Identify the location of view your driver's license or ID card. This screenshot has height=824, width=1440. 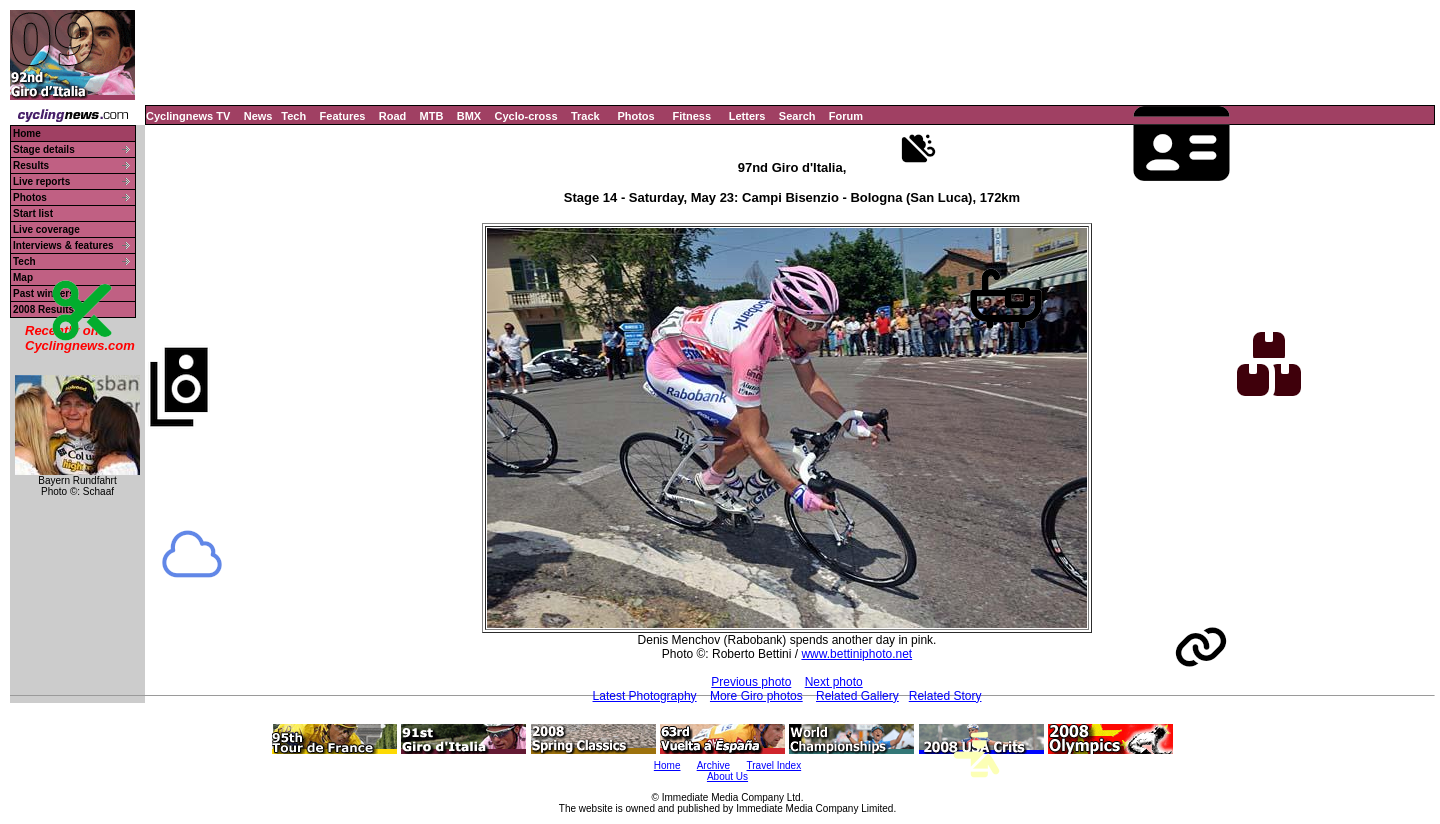
(1181, 143).